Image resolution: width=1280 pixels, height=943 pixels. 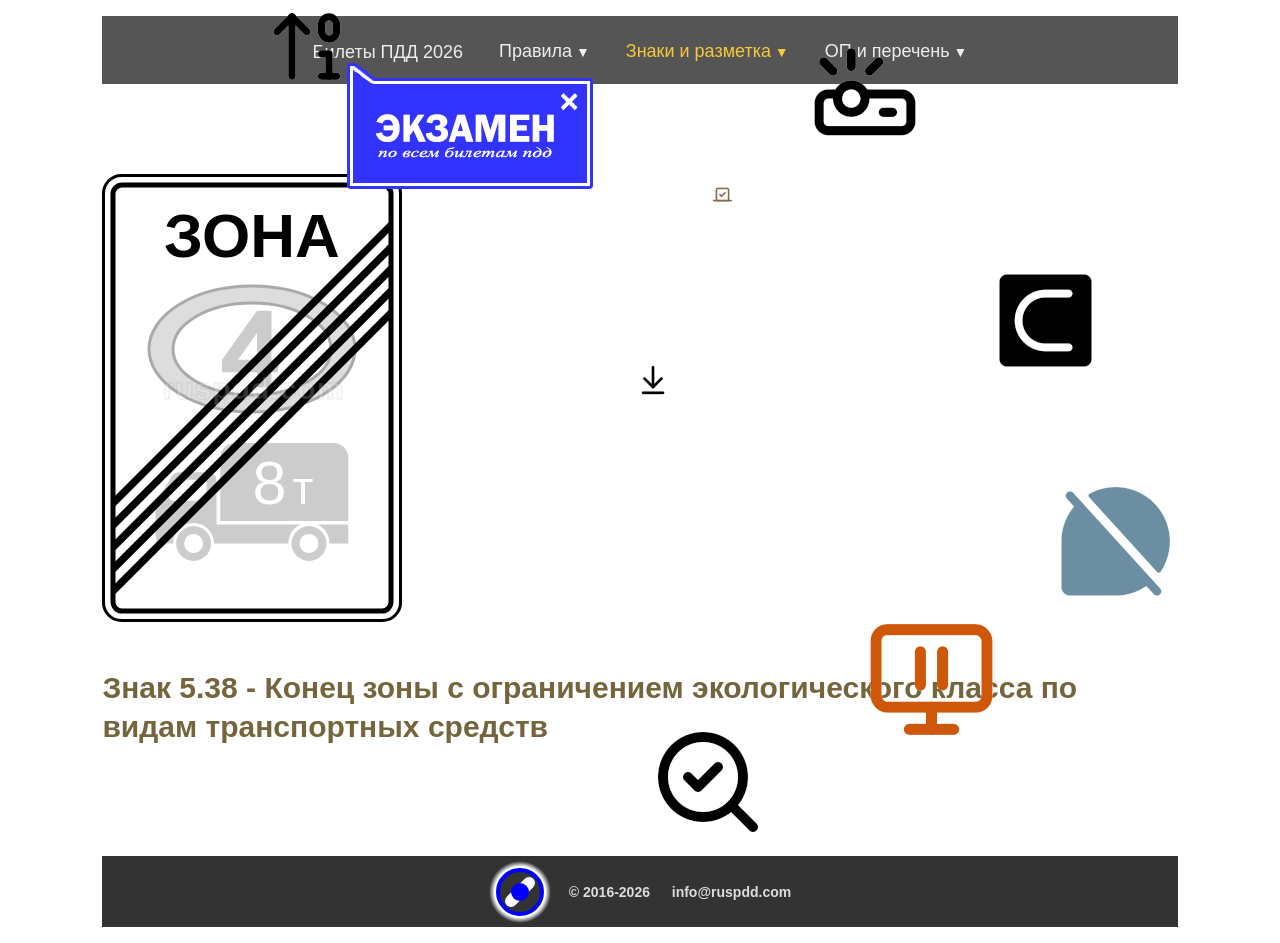 What do you see at coordinates (310, 46) in the screenshot?
I see `sort in ascending numerical order` at bounding box center [310, 46].